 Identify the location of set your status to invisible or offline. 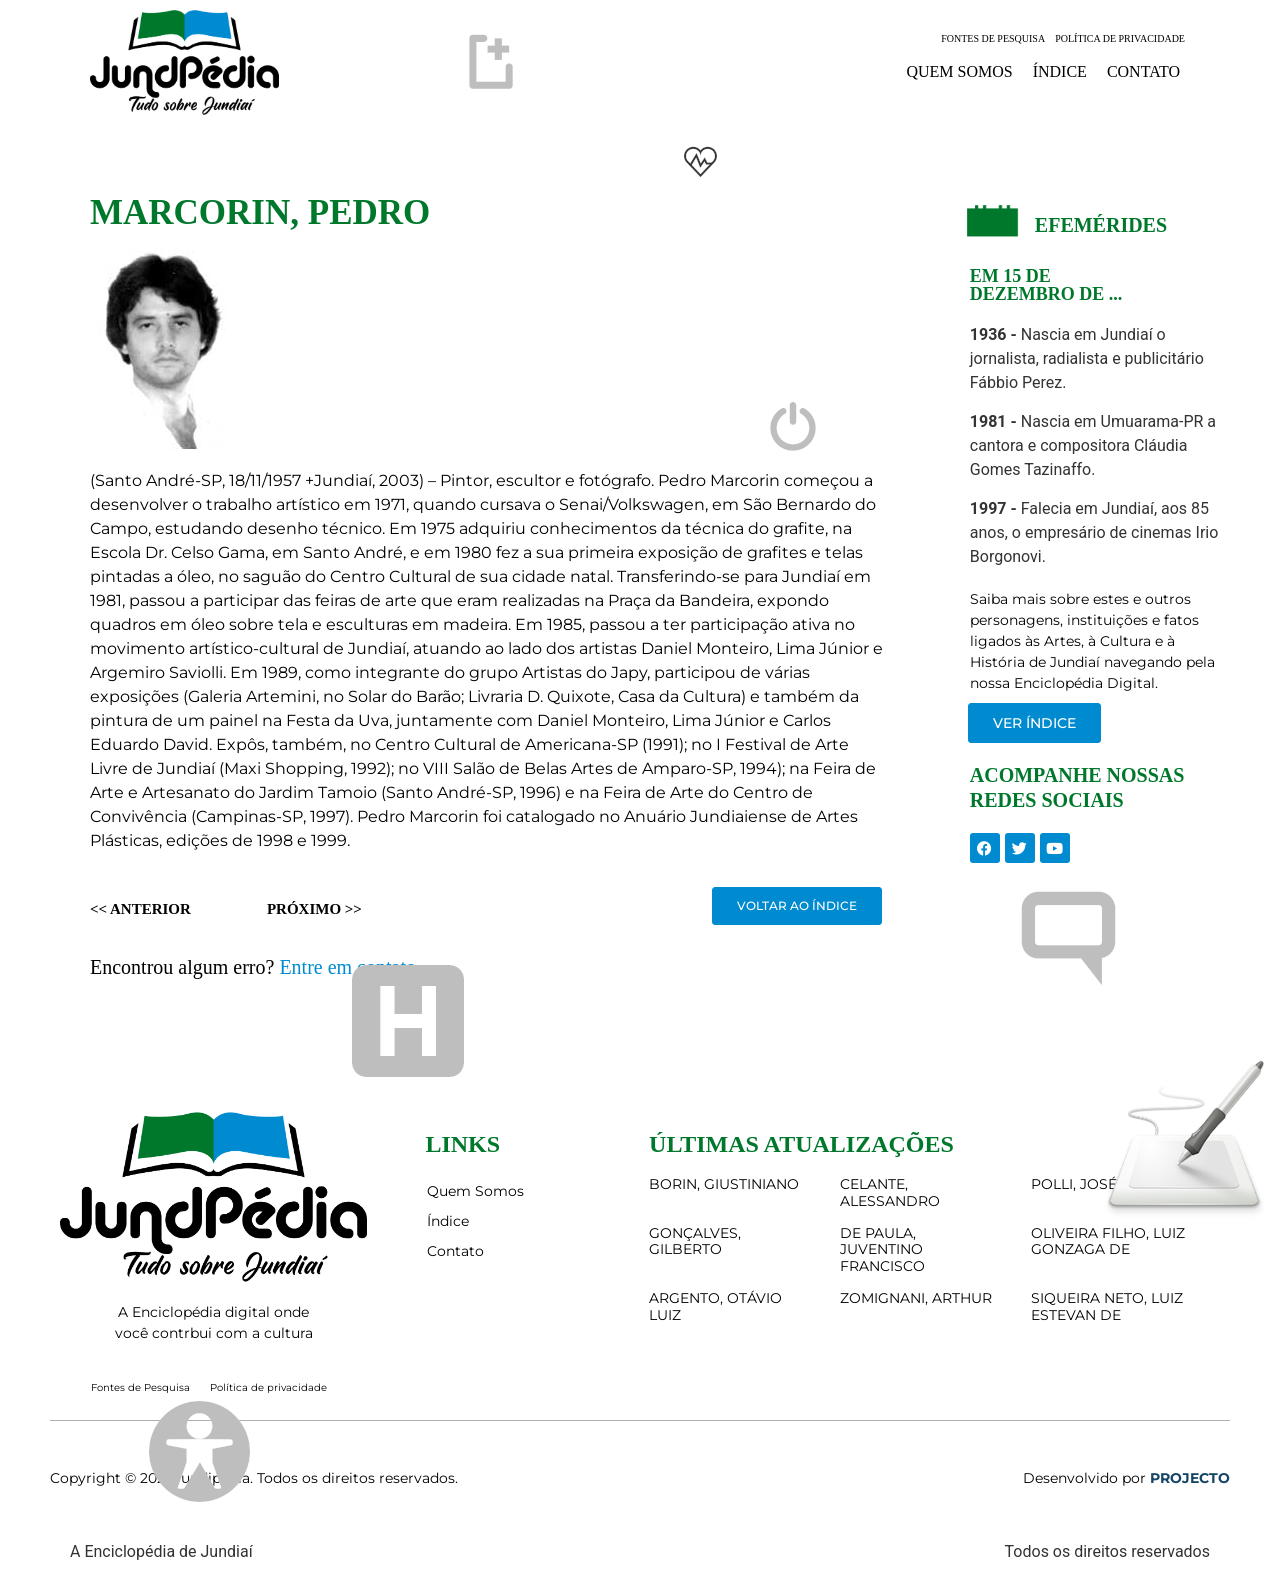
(1068, 938).